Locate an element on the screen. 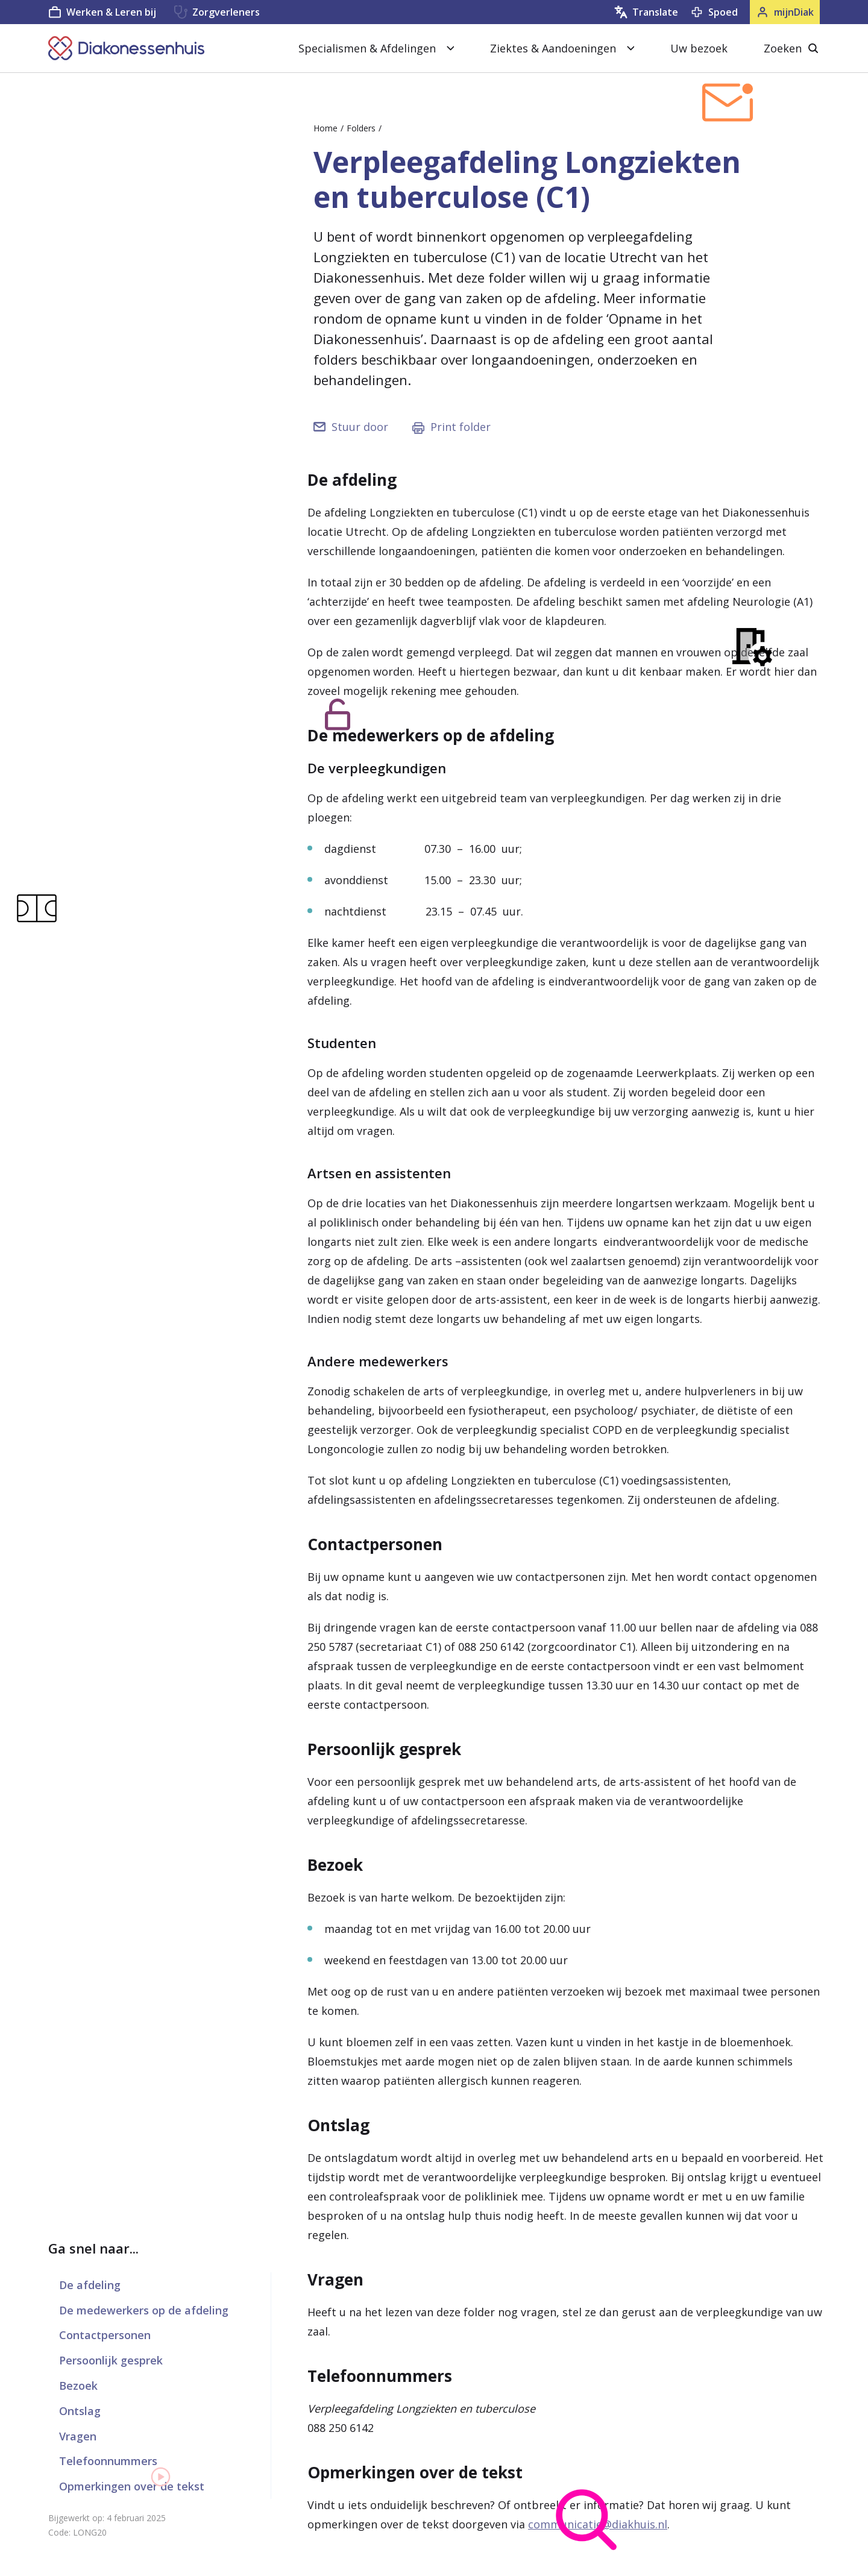 The height and width of the screenshot is (2576, 868). view basketball court availability is located at coordinates (37, 908).